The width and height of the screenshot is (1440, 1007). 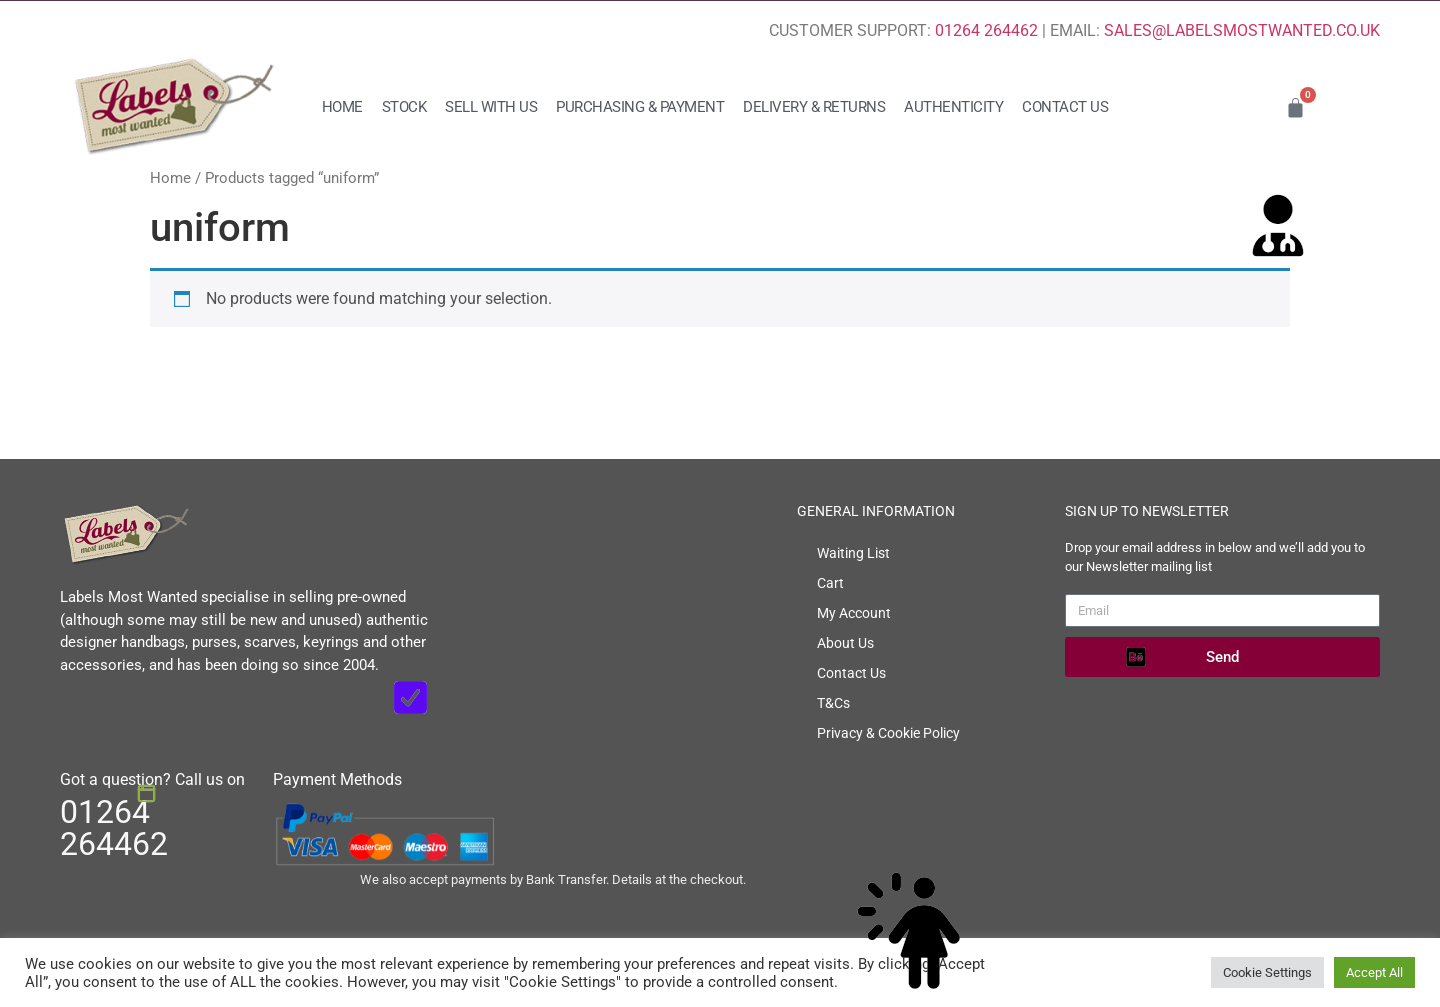 I want to click on view doctor or healthcare provider profile, so click(x=1278, y=225).